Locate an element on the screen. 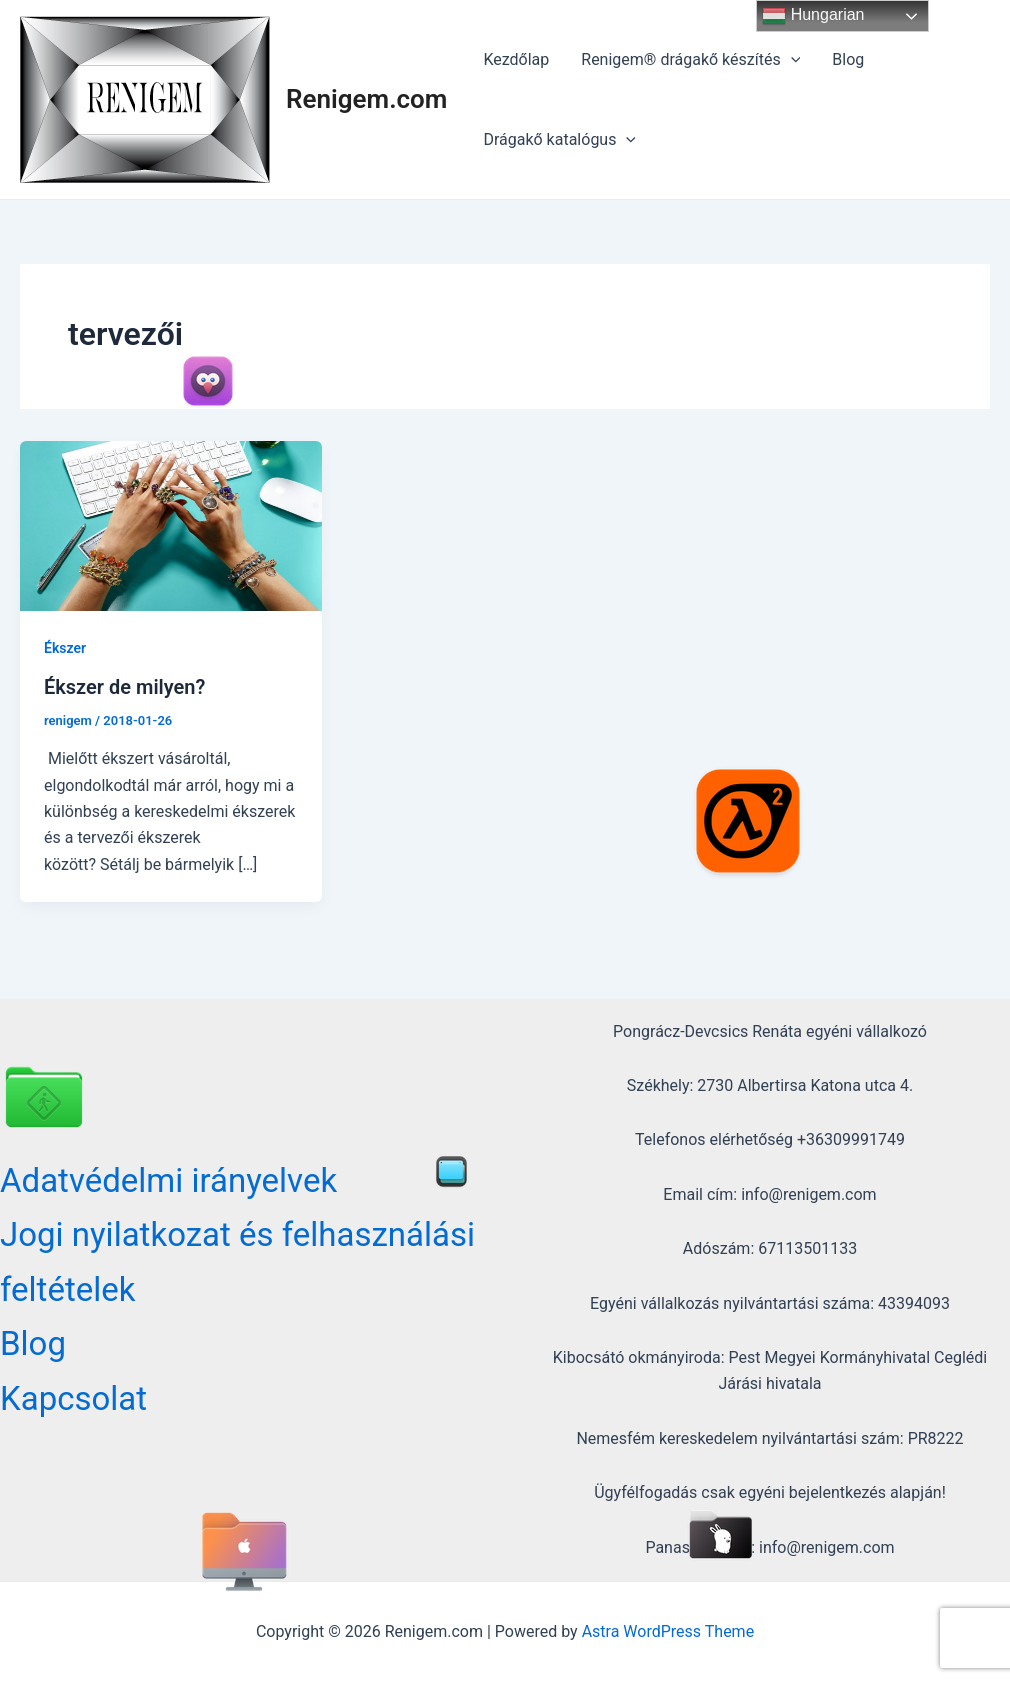 The image size is (1010, 1682). open cawbird twitter client is located at coordinates (208, 381).